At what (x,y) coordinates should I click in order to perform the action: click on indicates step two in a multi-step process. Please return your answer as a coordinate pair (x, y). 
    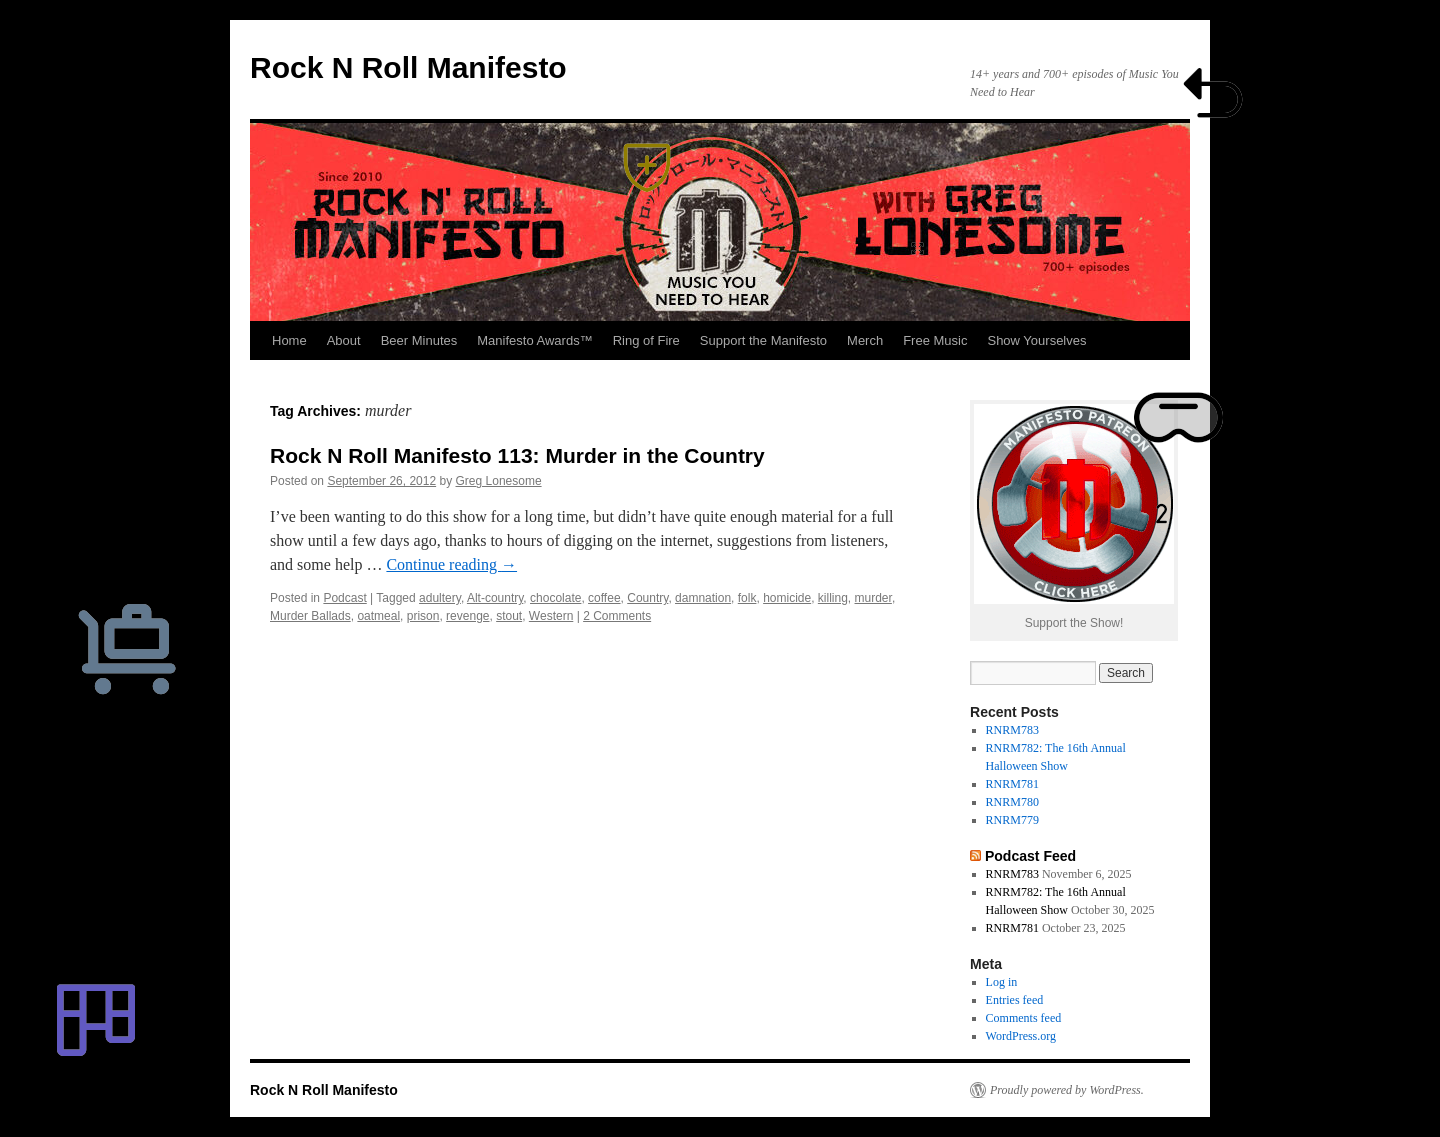
    Looking at the image, I should click on (1161, 513).